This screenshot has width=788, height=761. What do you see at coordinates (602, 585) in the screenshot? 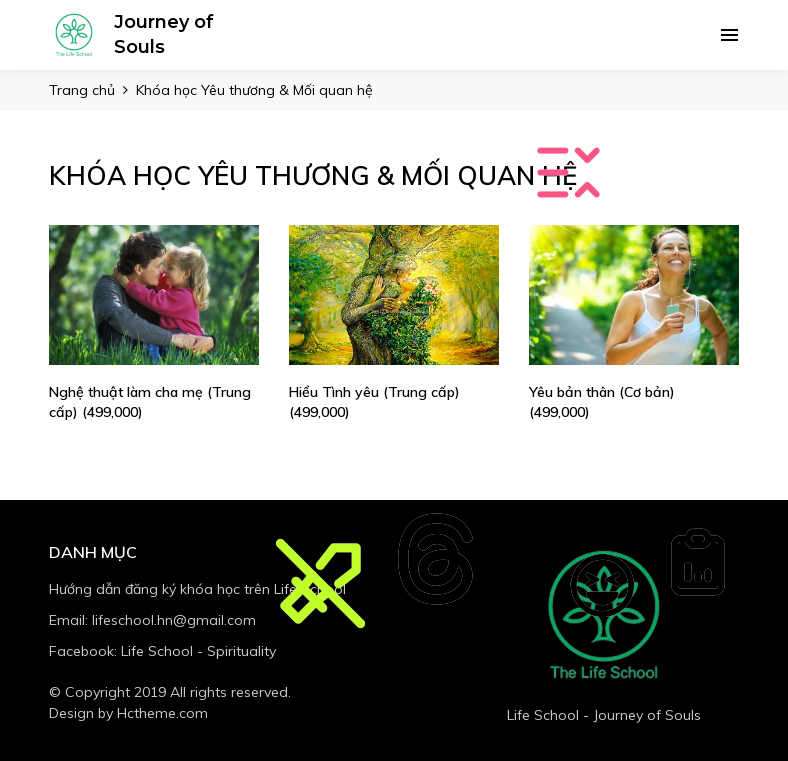
I see `react with a laughing emoji` at bounding box center [602, 585].